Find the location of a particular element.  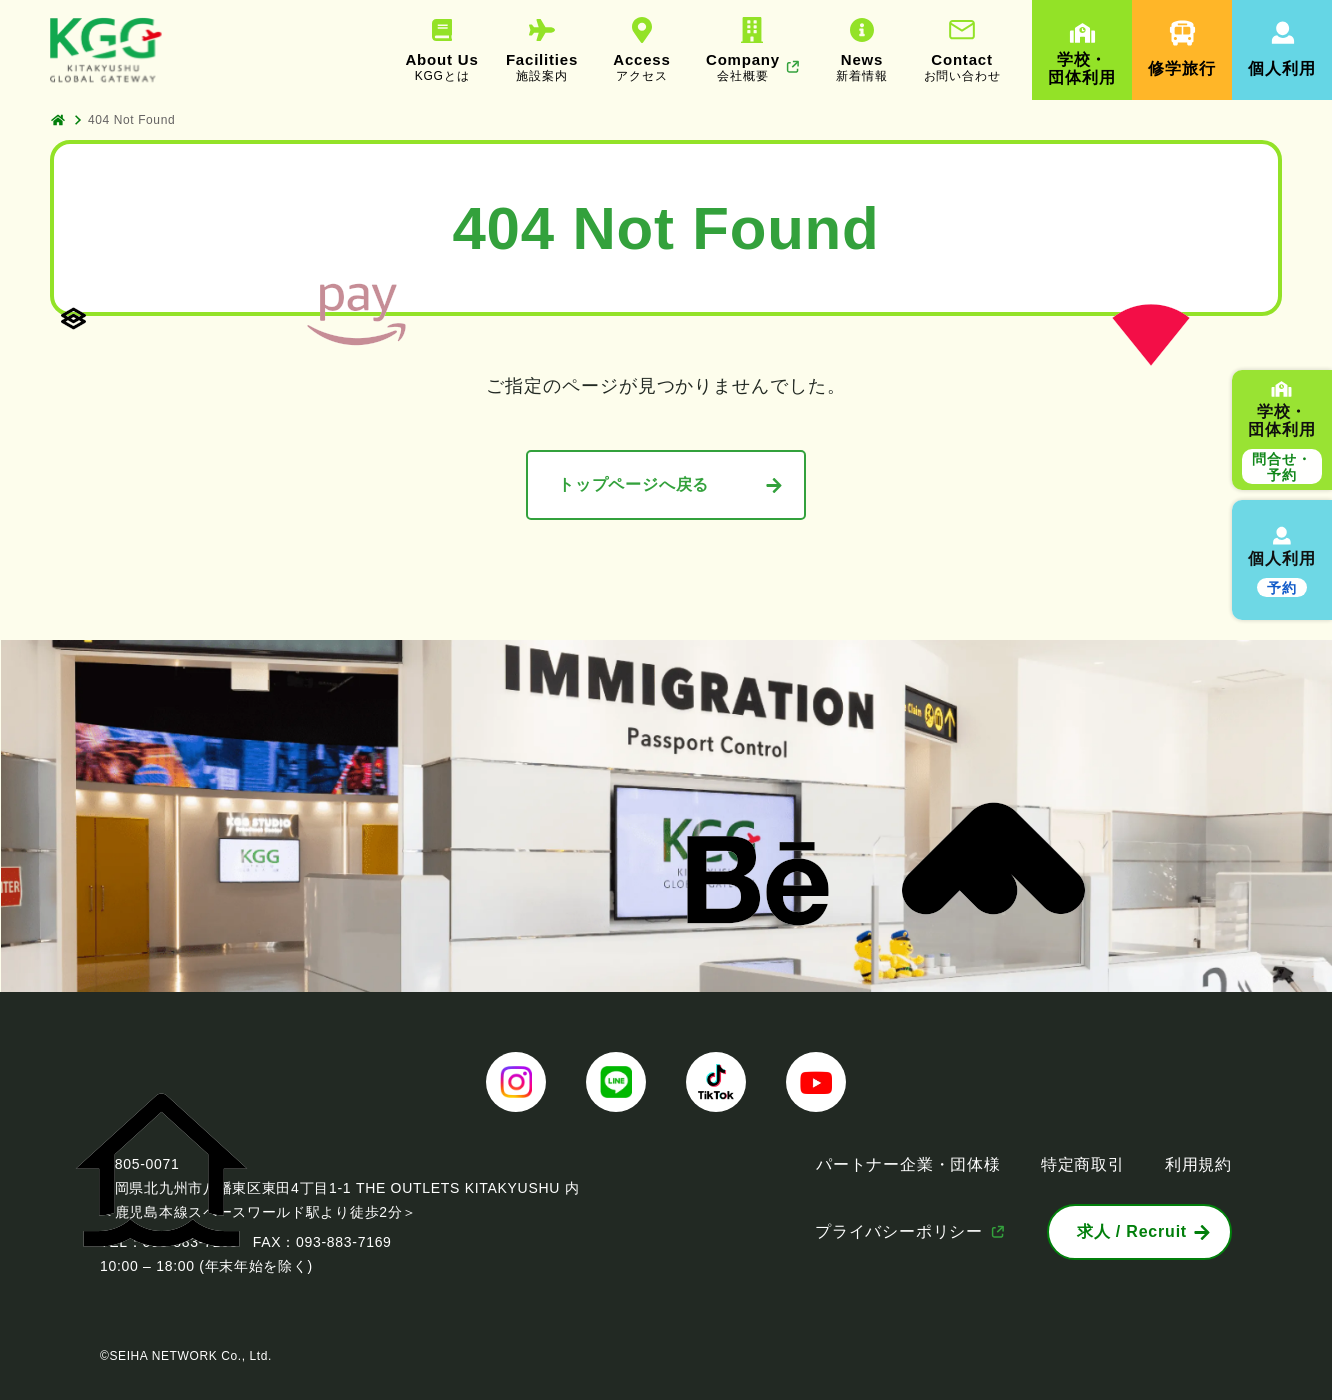

gradio logo - open source machine learning interface framework is located at coordinates (73, 318).